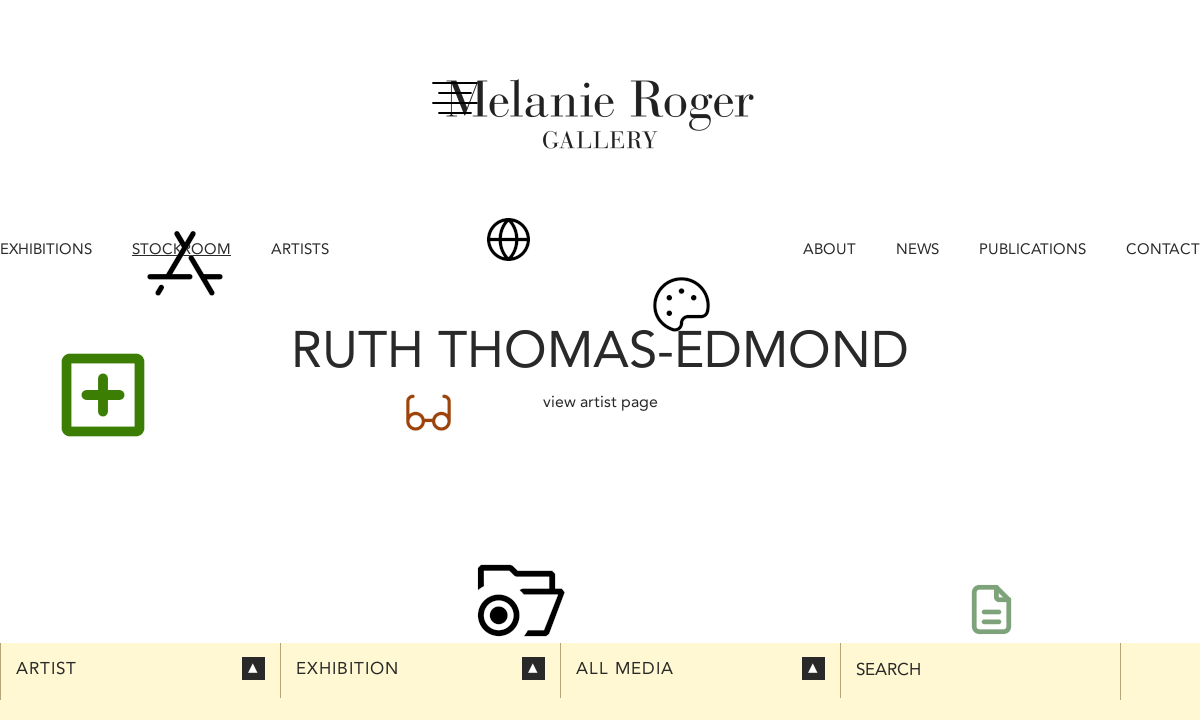  I want to click on access website or browse the web, so click(508, 239).